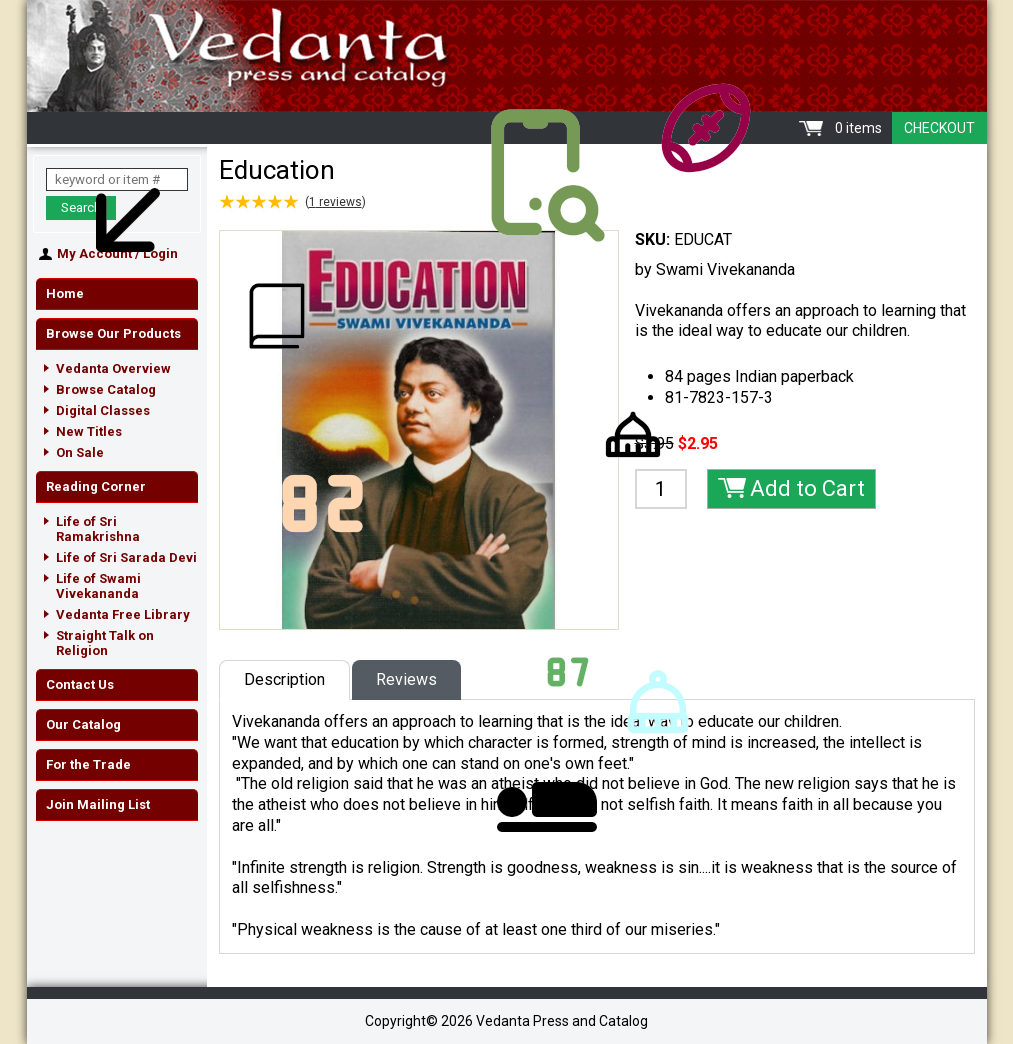  Describe the element at coordinates (568, 672) in the screenshot. I see `displays the number 87 as a badge or count indicator` at that location.